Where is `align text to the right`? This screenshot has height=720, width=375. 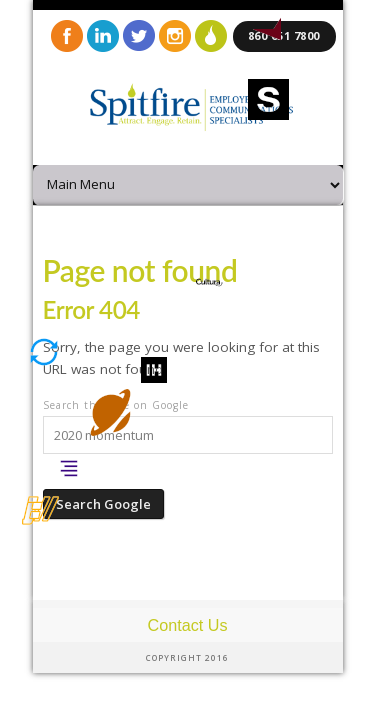
align text to the right is located at coordinates (69, 468).